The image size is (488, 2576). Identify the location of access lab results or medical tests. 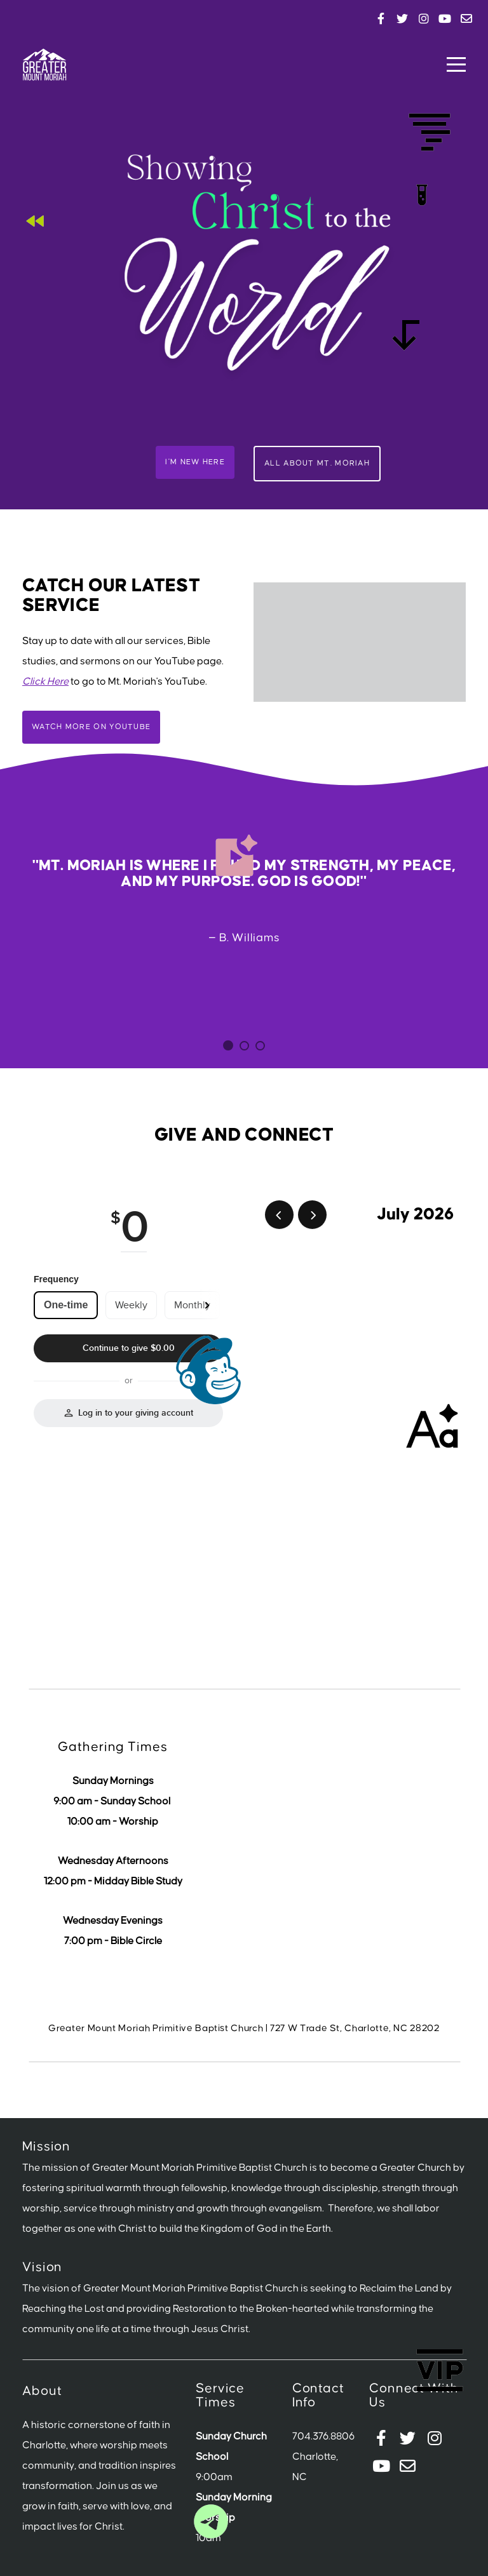
(422, 195).